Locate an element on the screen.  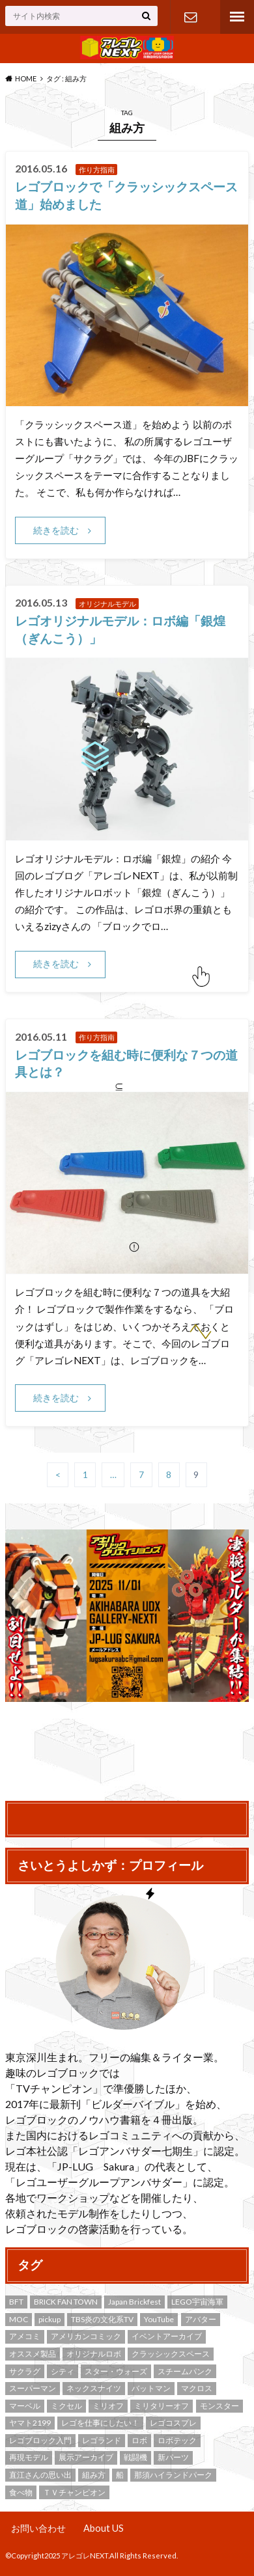
tap or click to select an item is located at coordinates (201, 976).